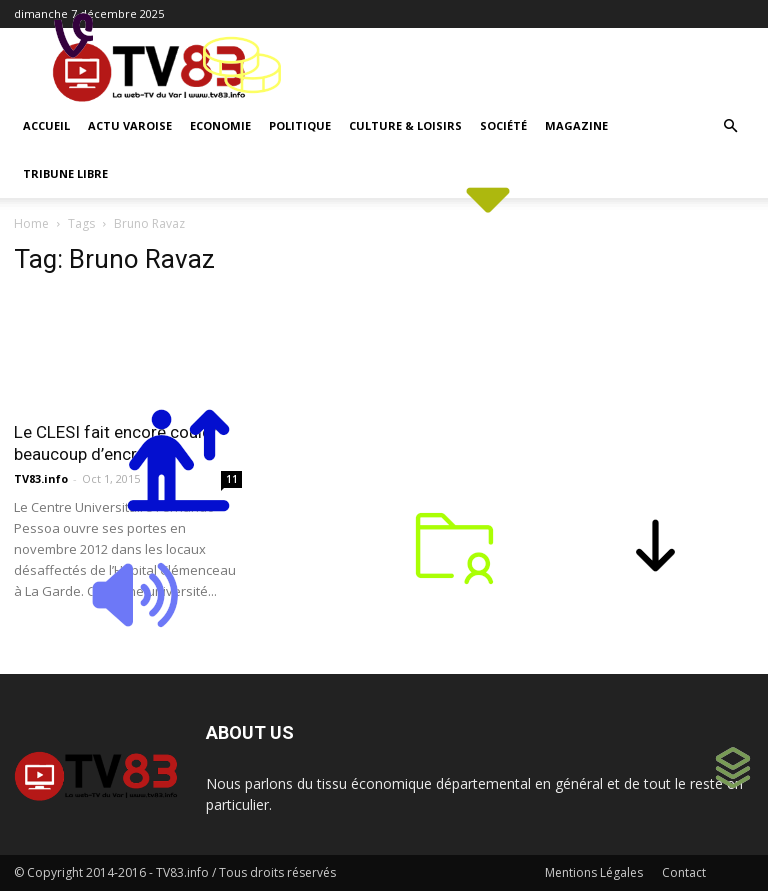 The height and width of the screenshot is (891, 768). I want to click on upload user profile or data, so click(178, 460).